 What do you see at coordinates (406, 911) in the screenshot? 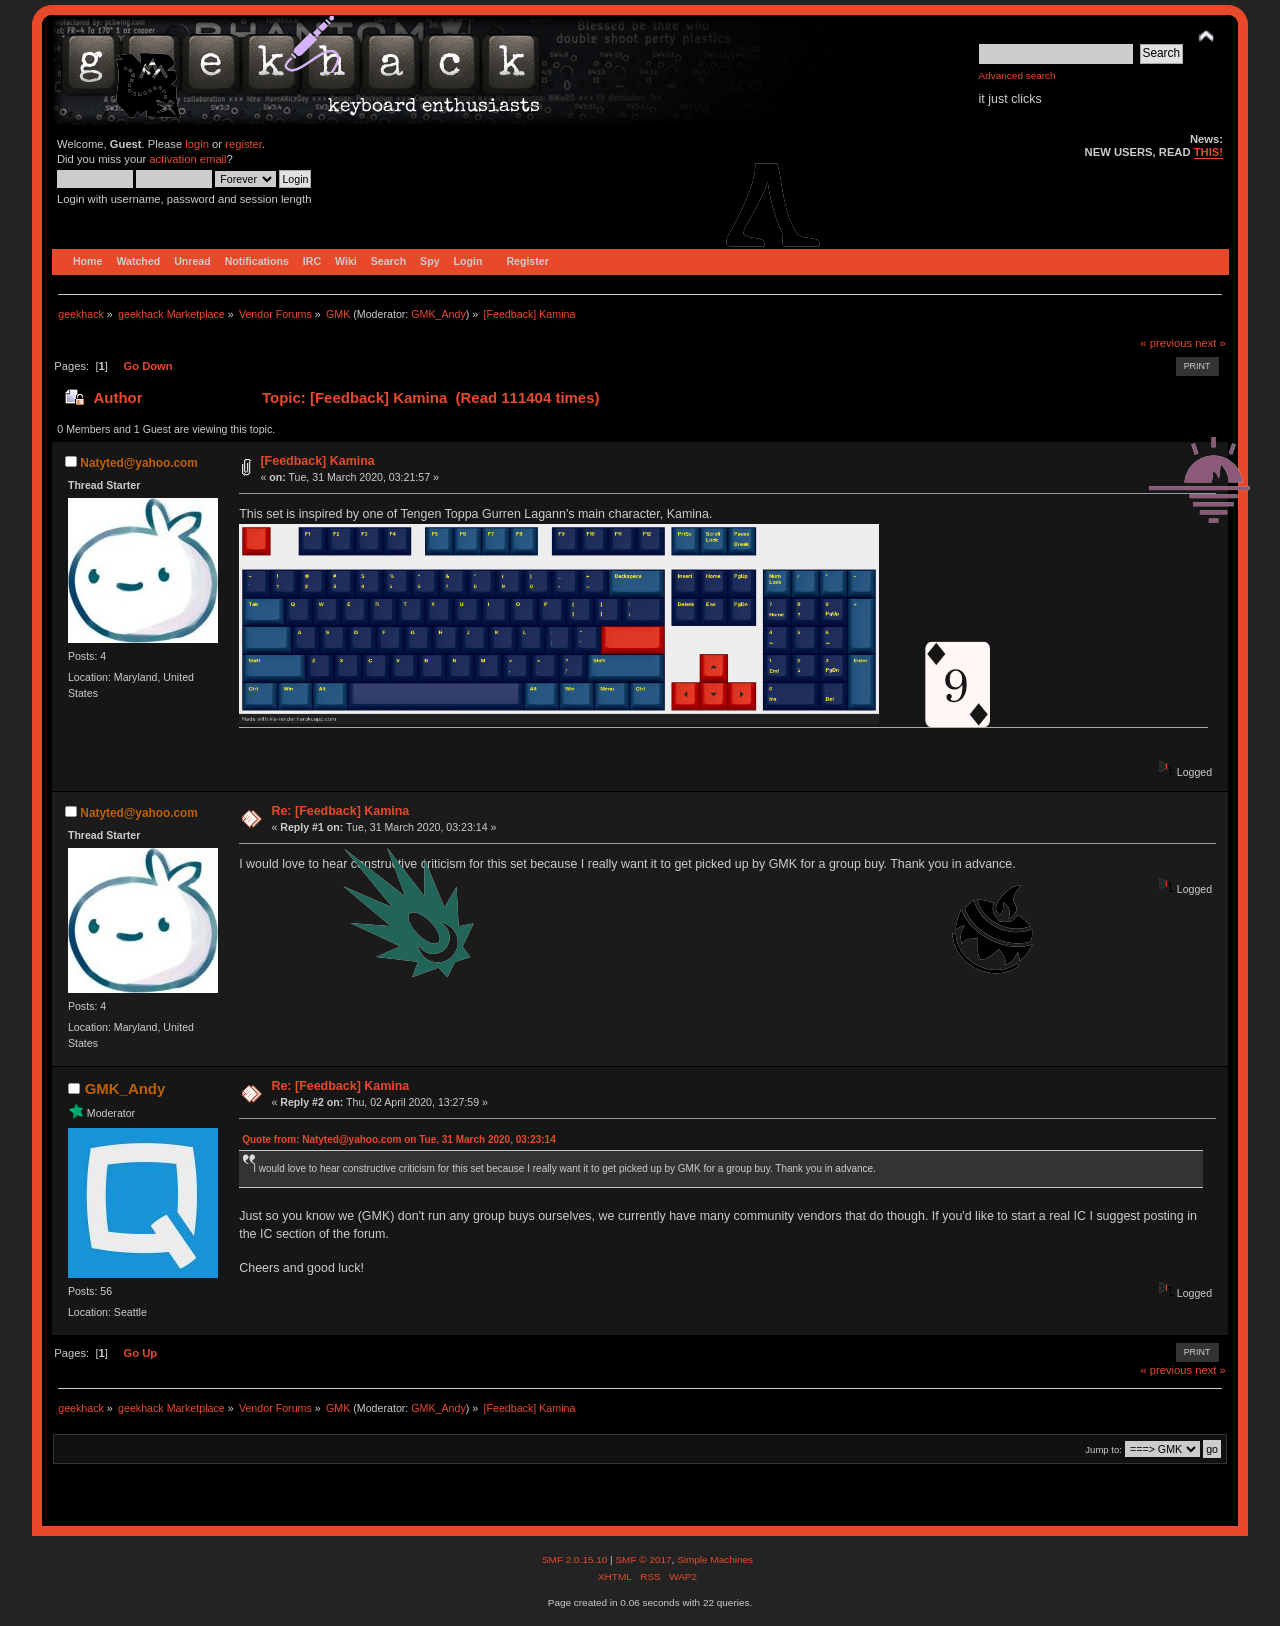
I see `indicates a falling or dropping object in gameplay` at bounding box center [406, 911].